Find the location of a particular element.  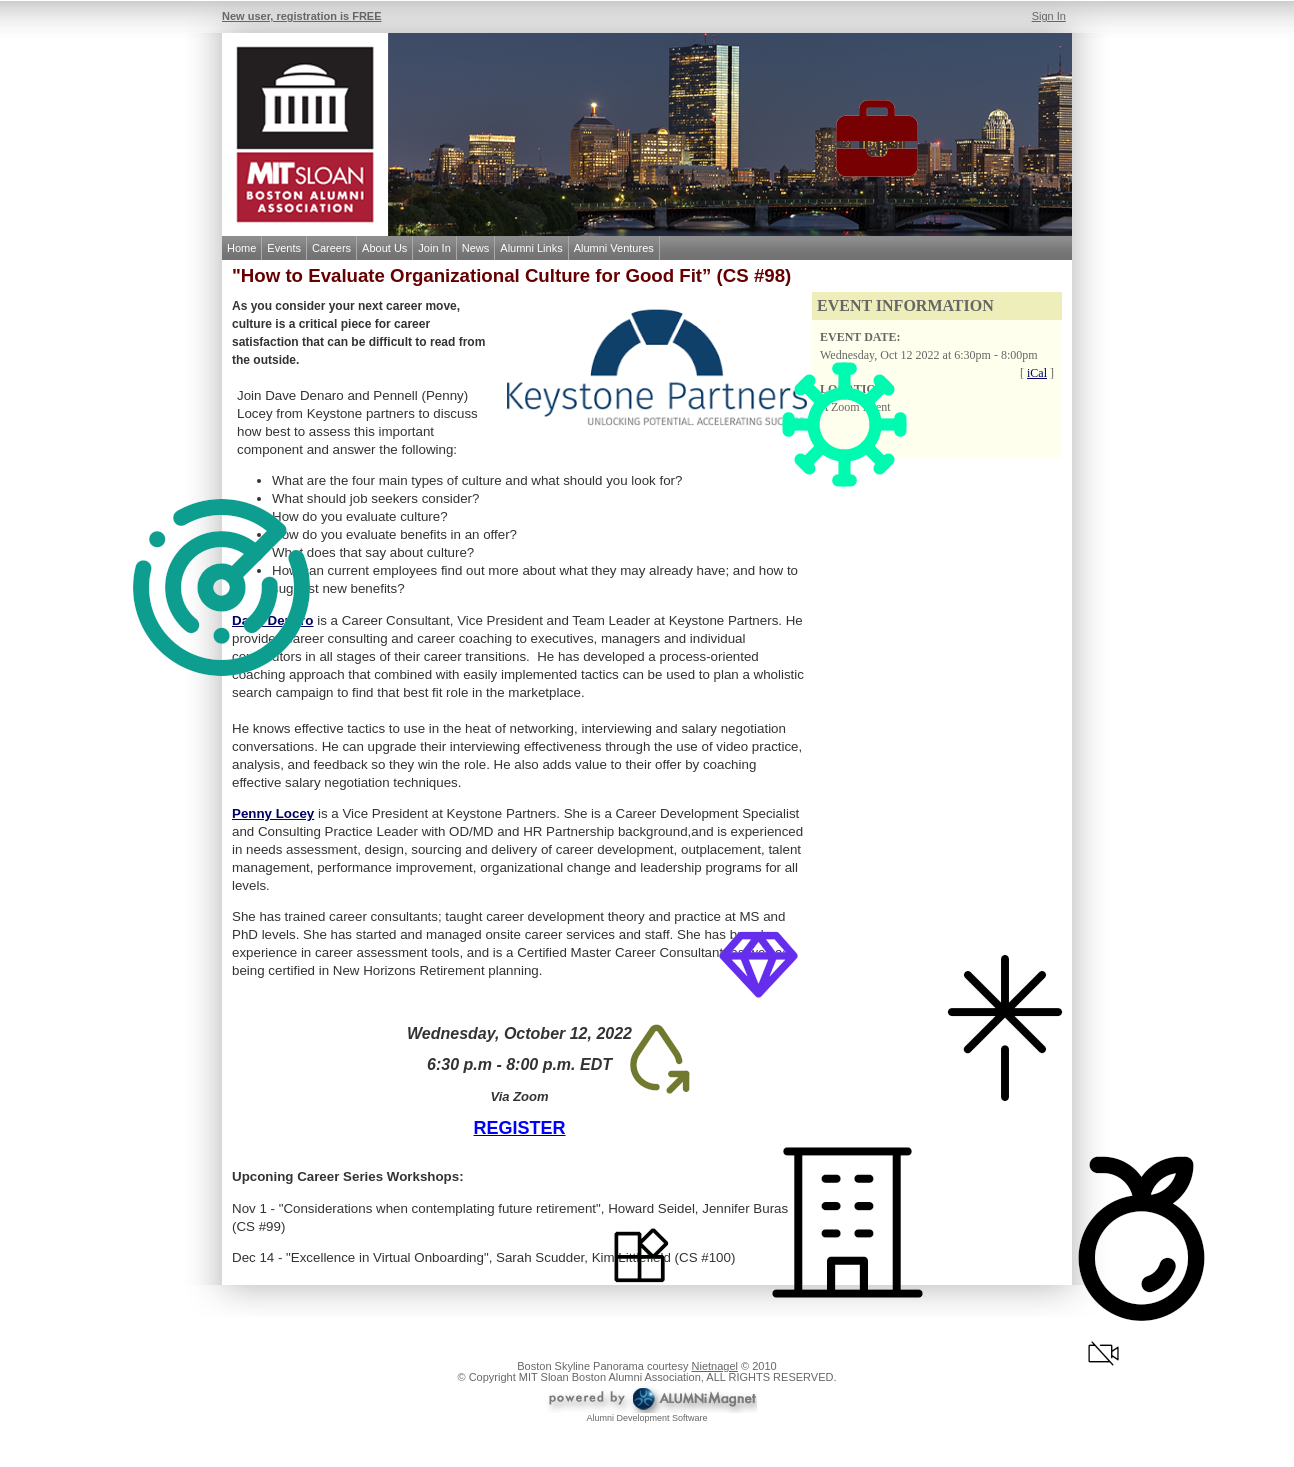

indicates virus or malware detected is located at coordinates (844, 424).